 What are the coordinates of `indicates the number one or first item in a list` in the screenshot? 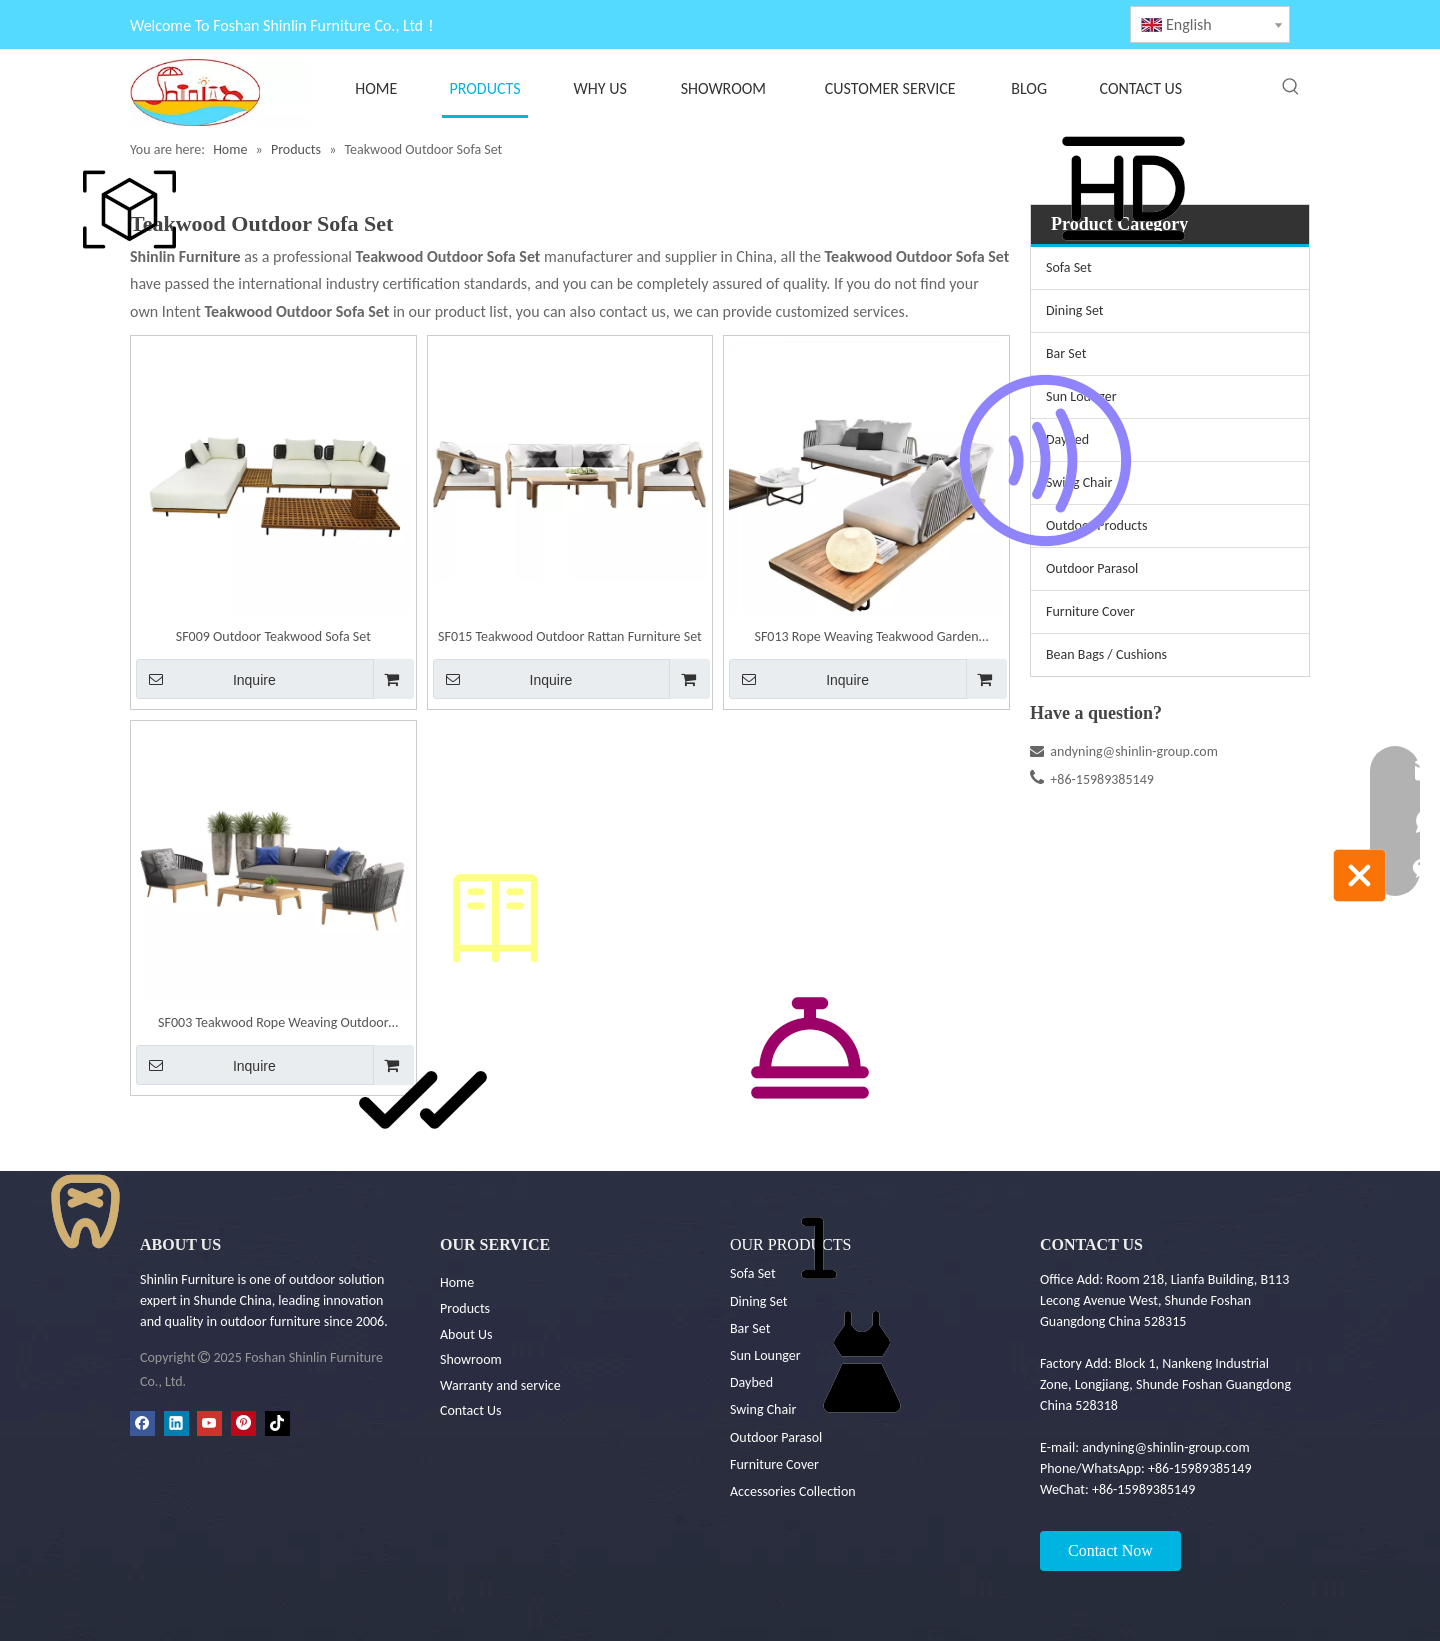 It's located at (819, 1248).